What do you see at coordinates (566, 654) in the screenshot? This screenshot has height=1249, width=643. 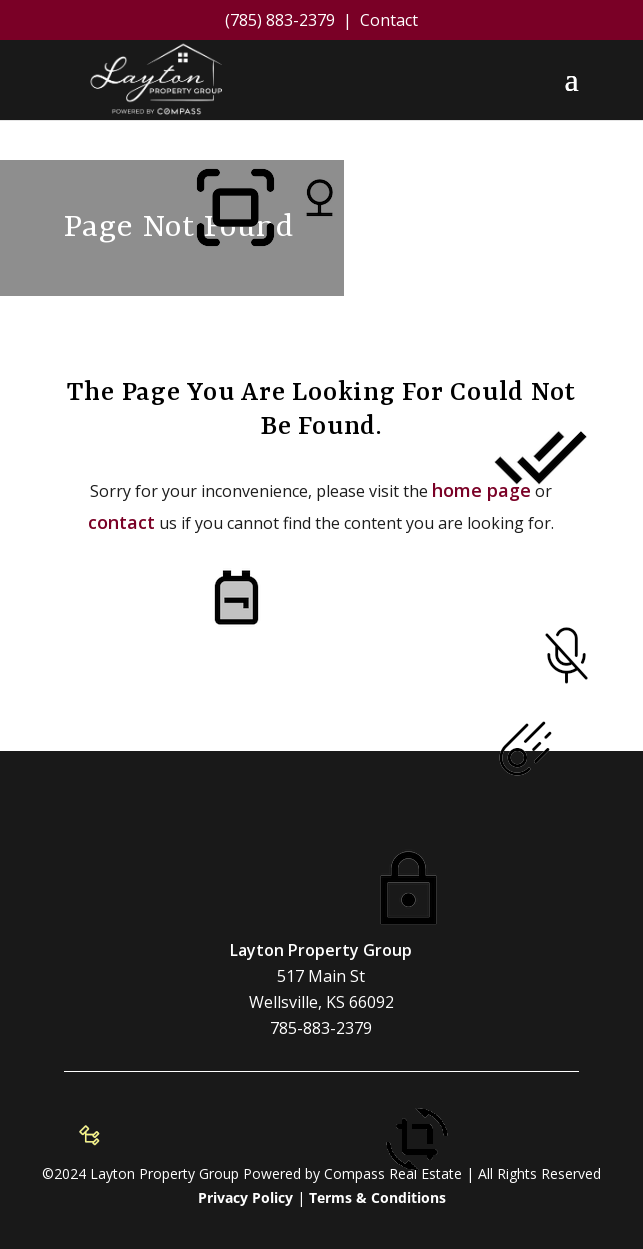 I see `mute your microphone` at bounding box center [566, 654].